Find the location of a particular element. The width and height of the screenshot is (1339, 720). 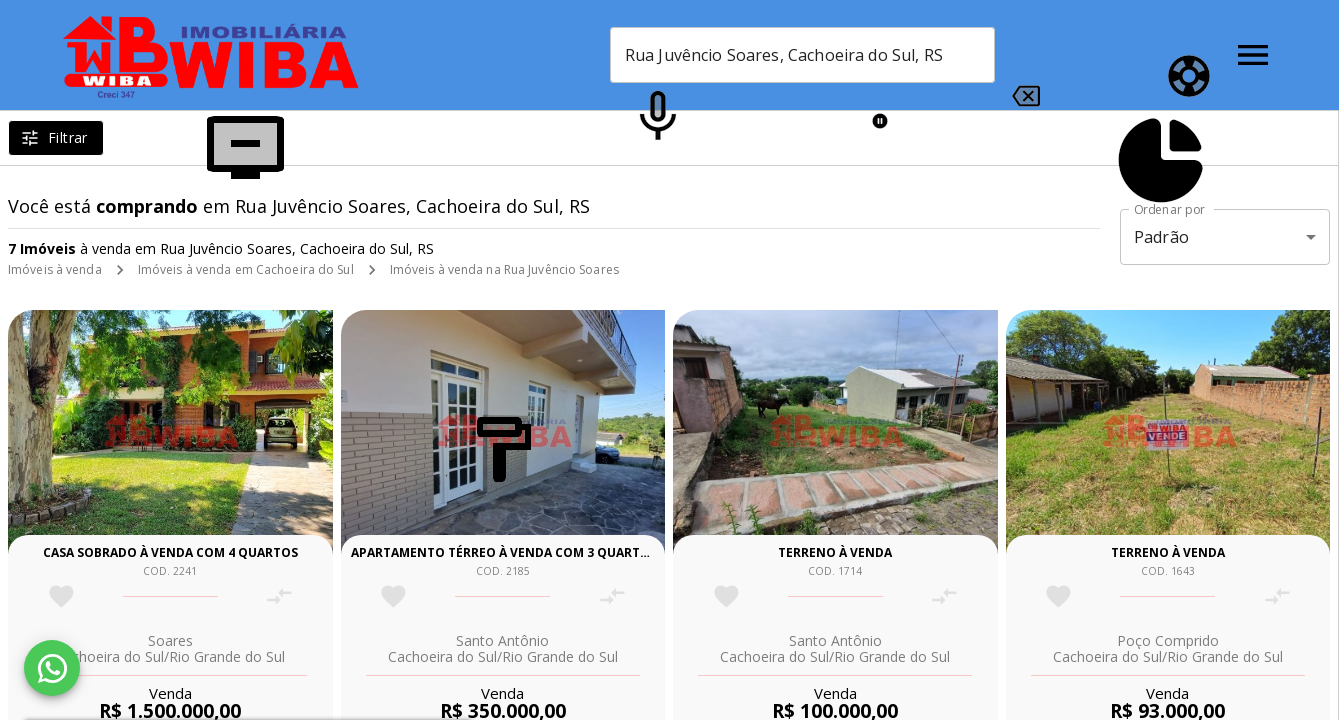

delete the last character entered is located at coordinates (1026, 96).